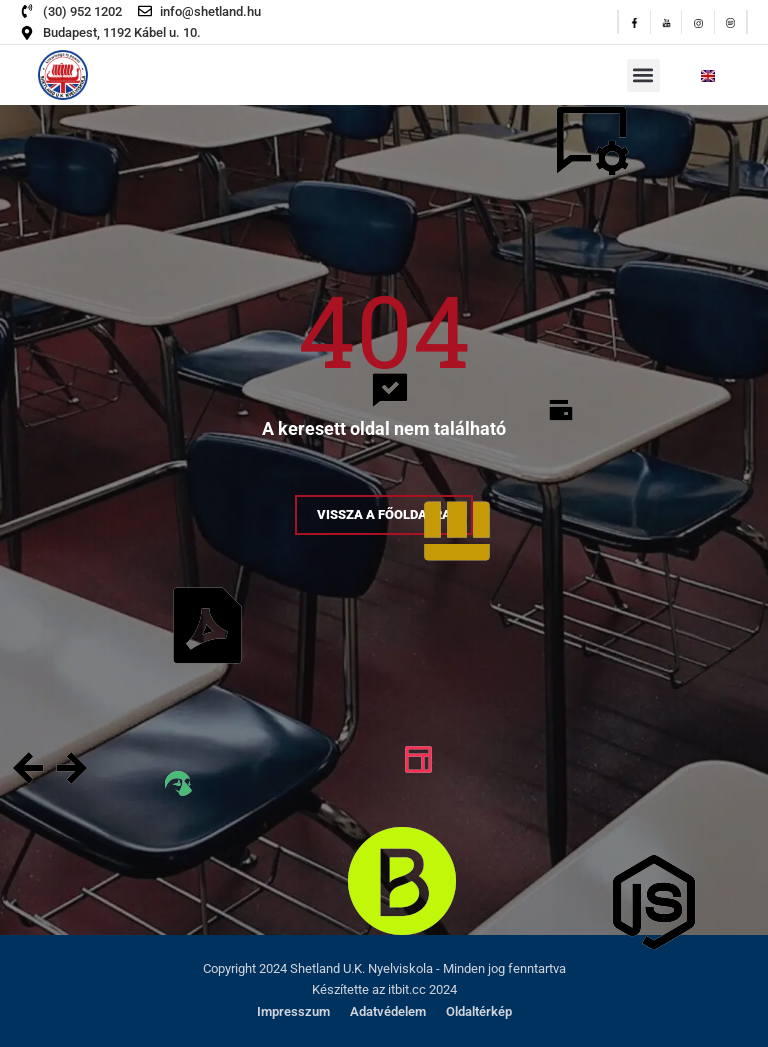 The height and width of the screenshot is (1047, 768). What do you see at coordinates (654, 902) in the screenshot?
I see `Node.js runtime environment logo` at bounding box center [654, 902].